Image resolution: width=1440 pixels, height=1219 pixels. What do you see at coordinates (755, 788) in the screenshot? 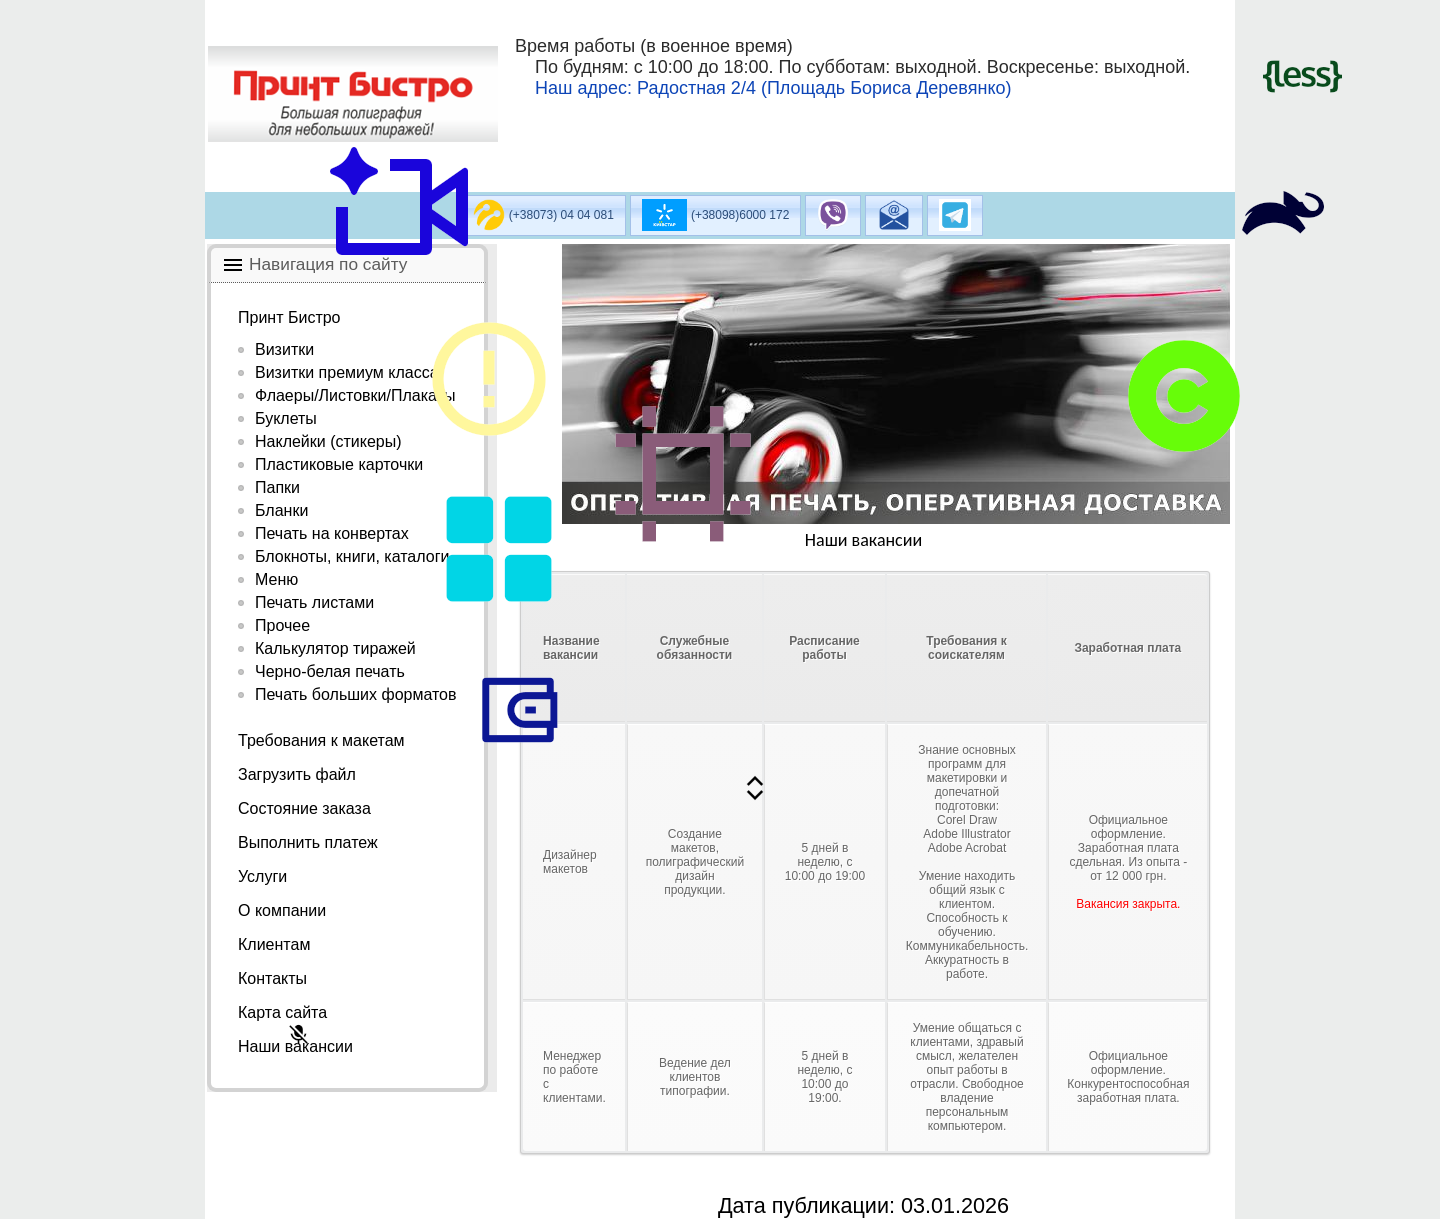
I see `expand or collapse content vertically` at bounding box center [755, 788].